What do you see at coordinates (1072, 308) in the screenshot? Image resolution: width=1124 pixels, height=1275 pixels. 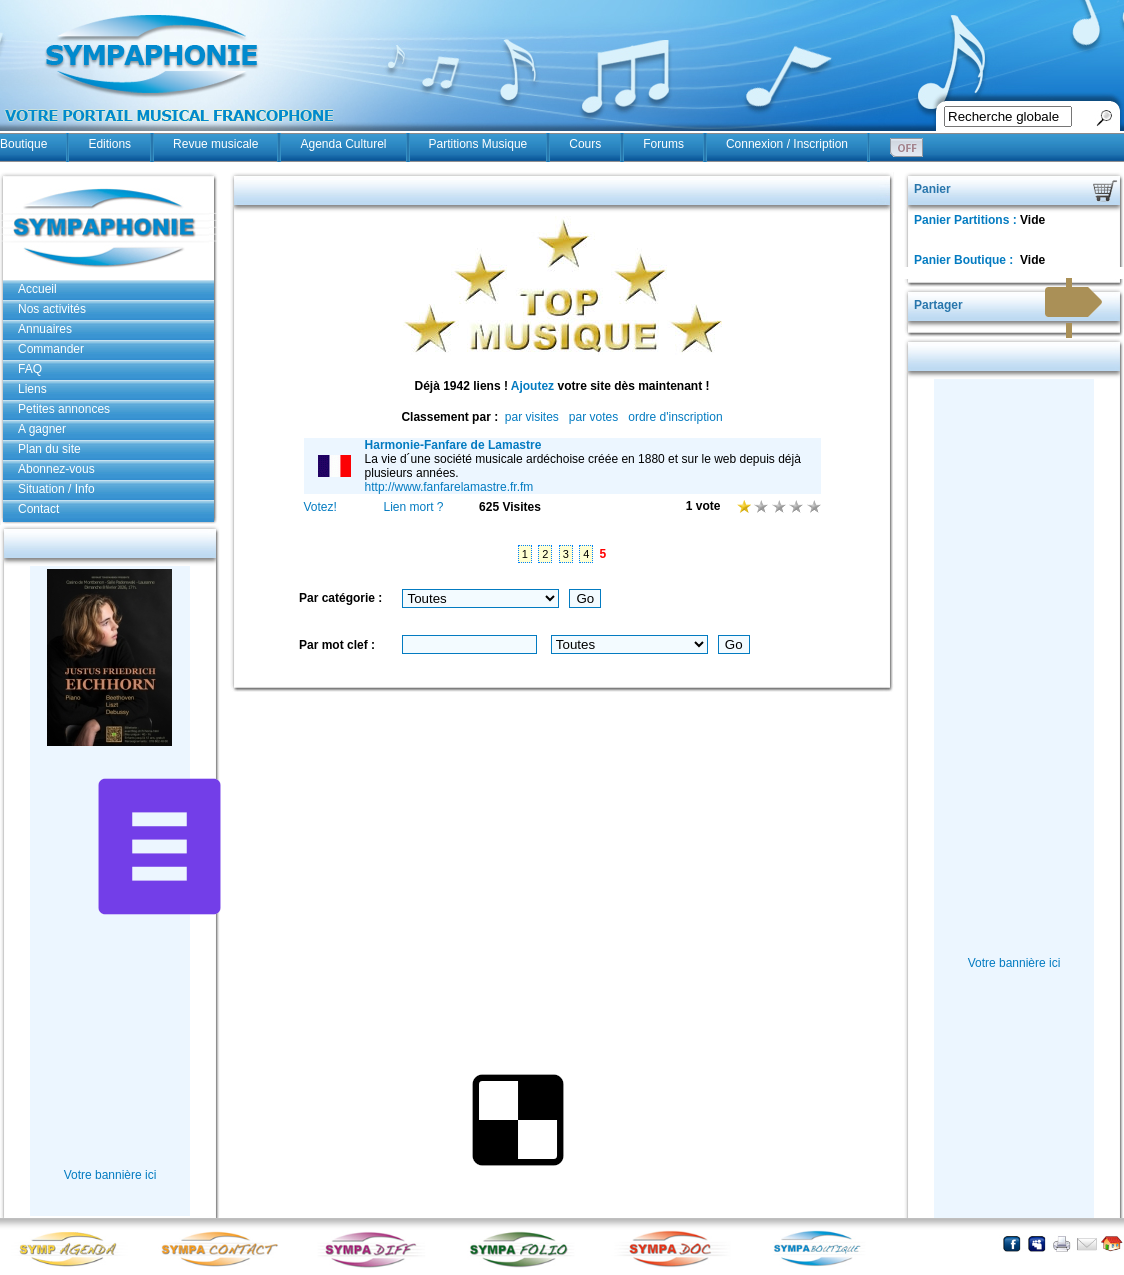 I see `get directions or navigate to a destination` at bounding box center [1072, 308].